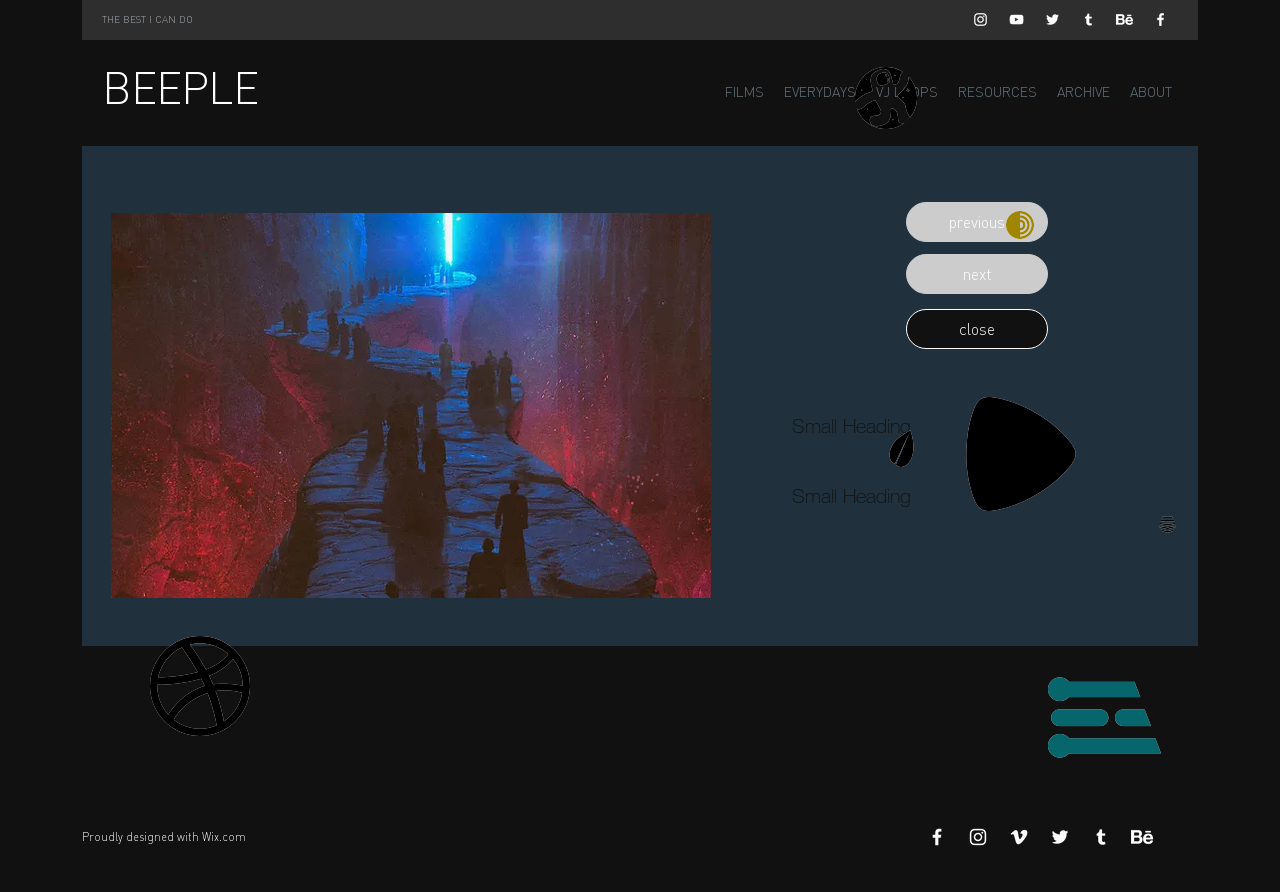 Image resolution: width=1280 pixels, height=892 pixels. I want to click on open the Hive app, so click(1167, 524).